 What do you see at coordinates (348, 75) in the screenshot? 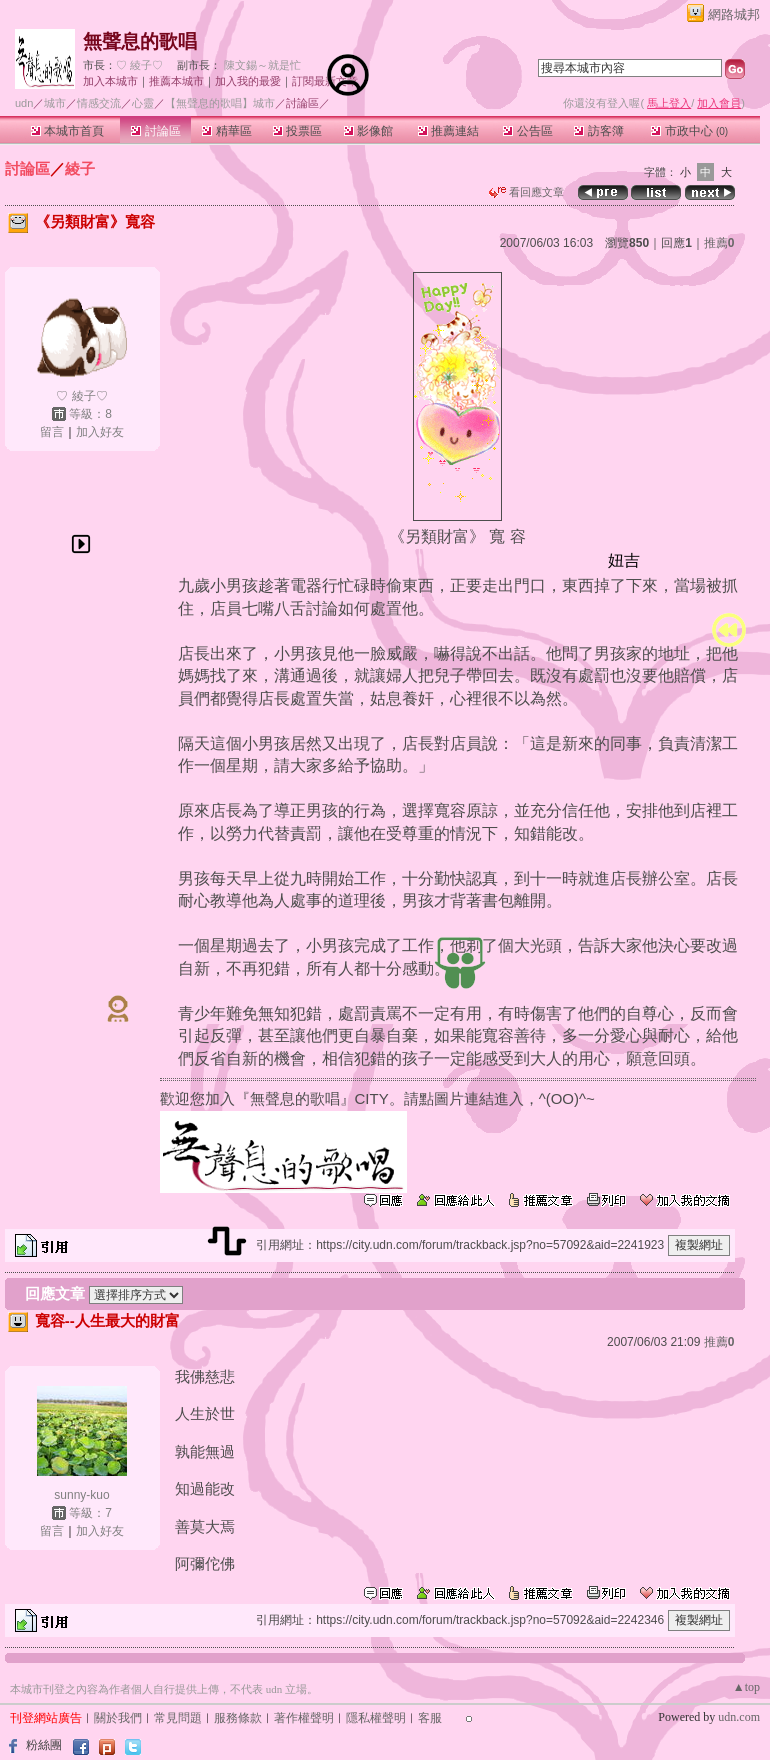
I see `view your profile` at bounding box center [348, 75].